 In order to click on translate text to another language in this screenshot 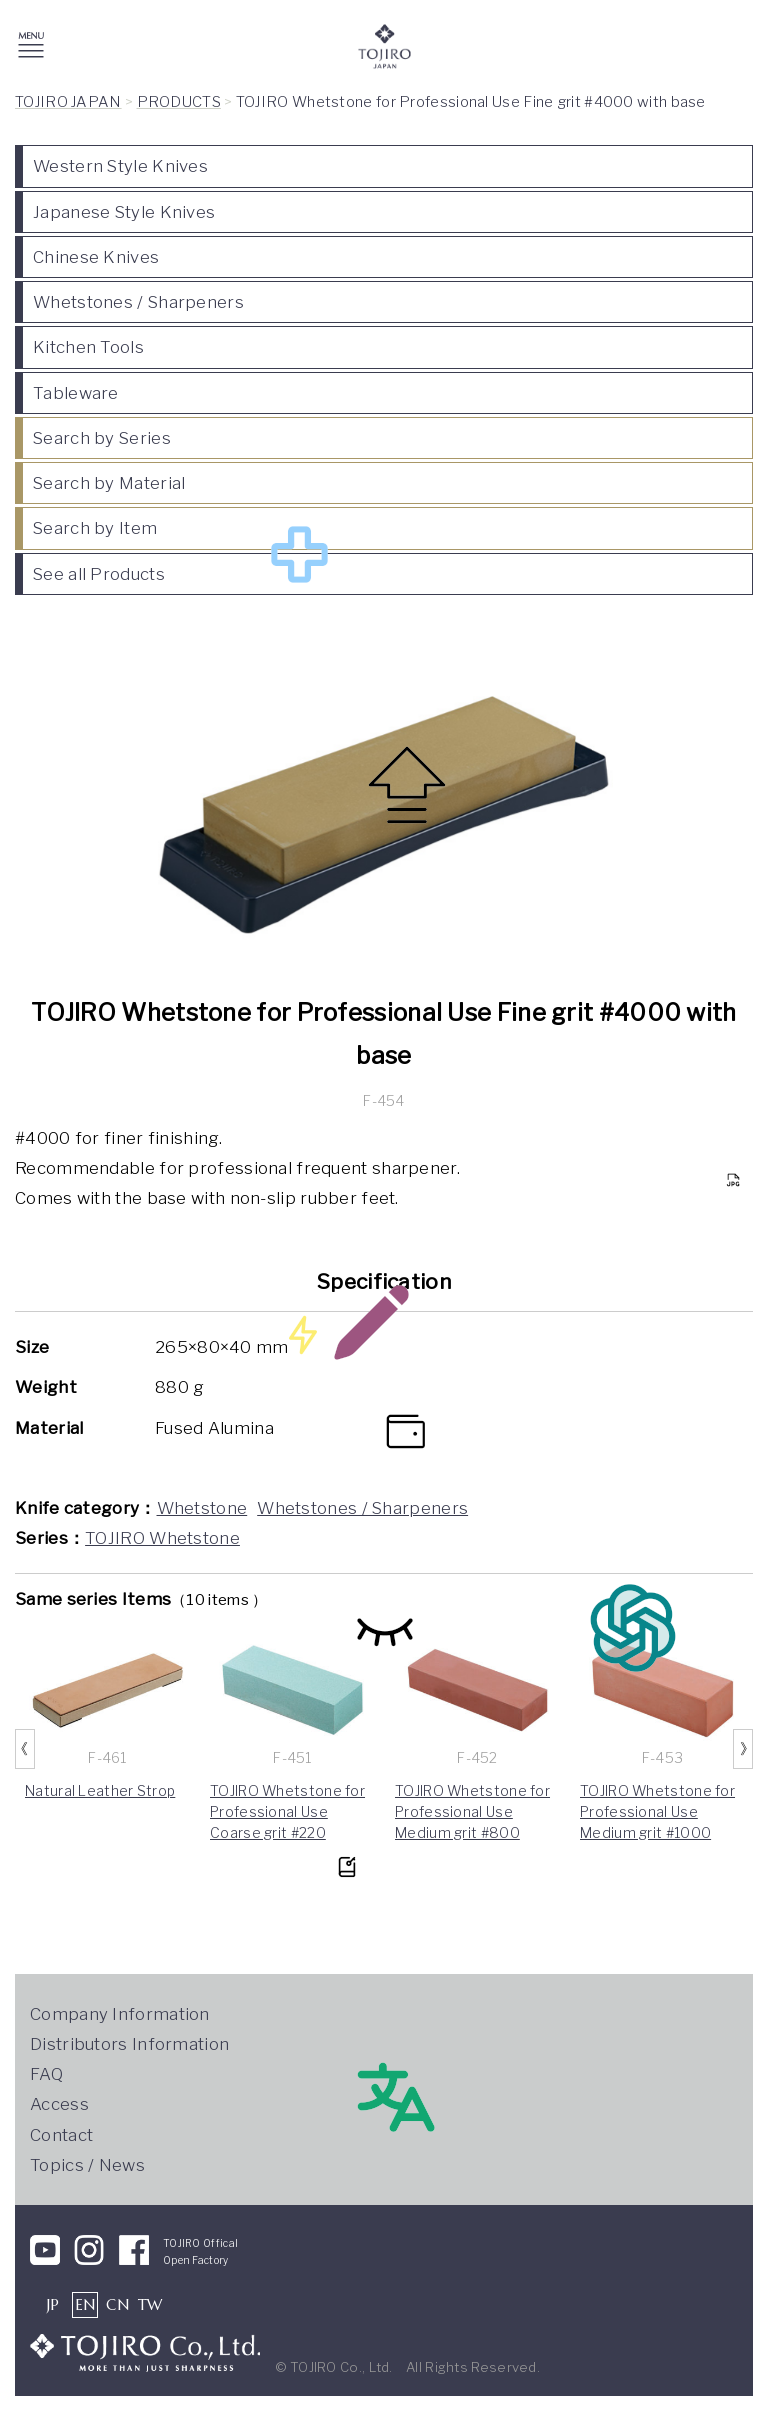, I will do `click(393, 2098)`.